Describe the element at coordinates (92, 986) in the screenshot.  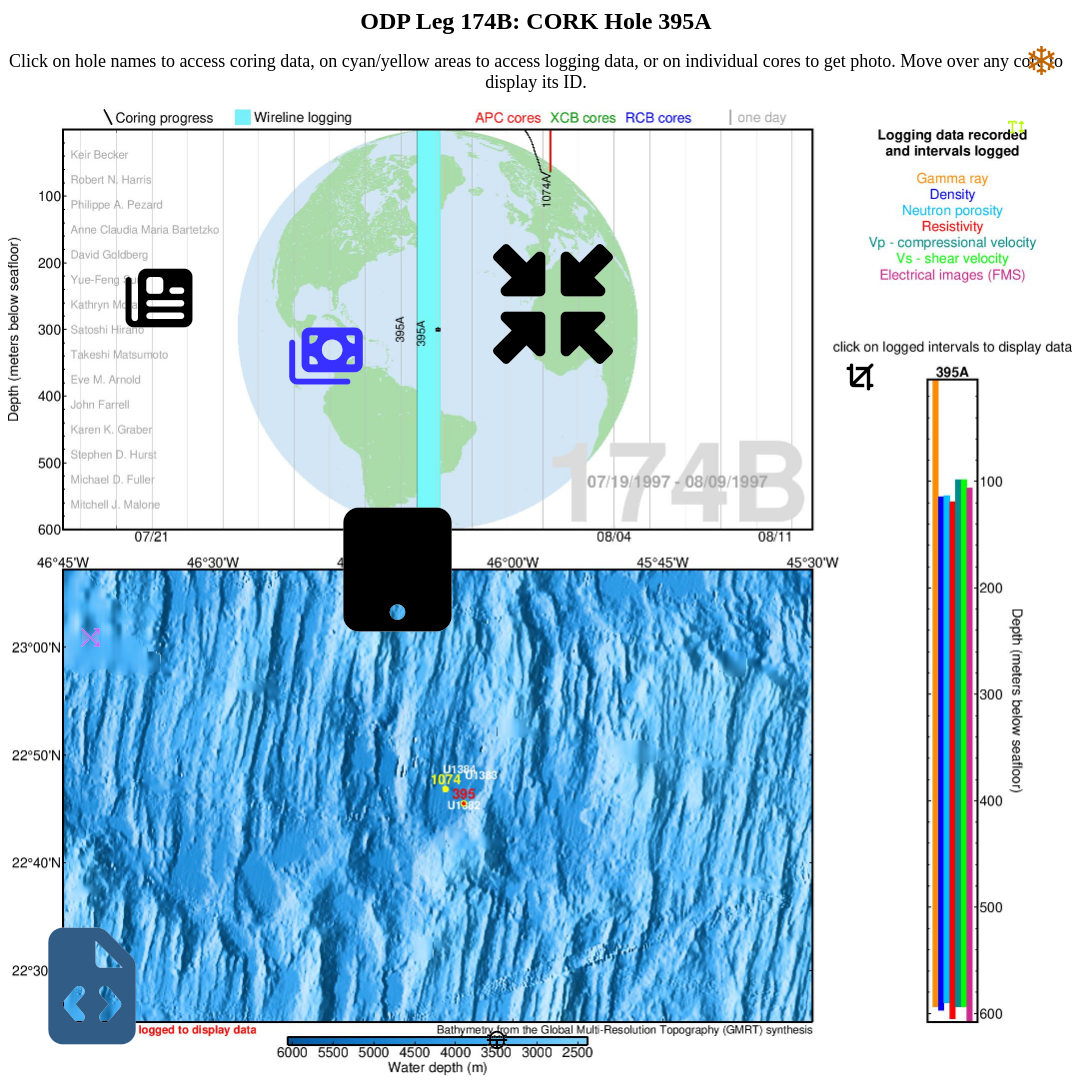
I see `view source code file` at that location.